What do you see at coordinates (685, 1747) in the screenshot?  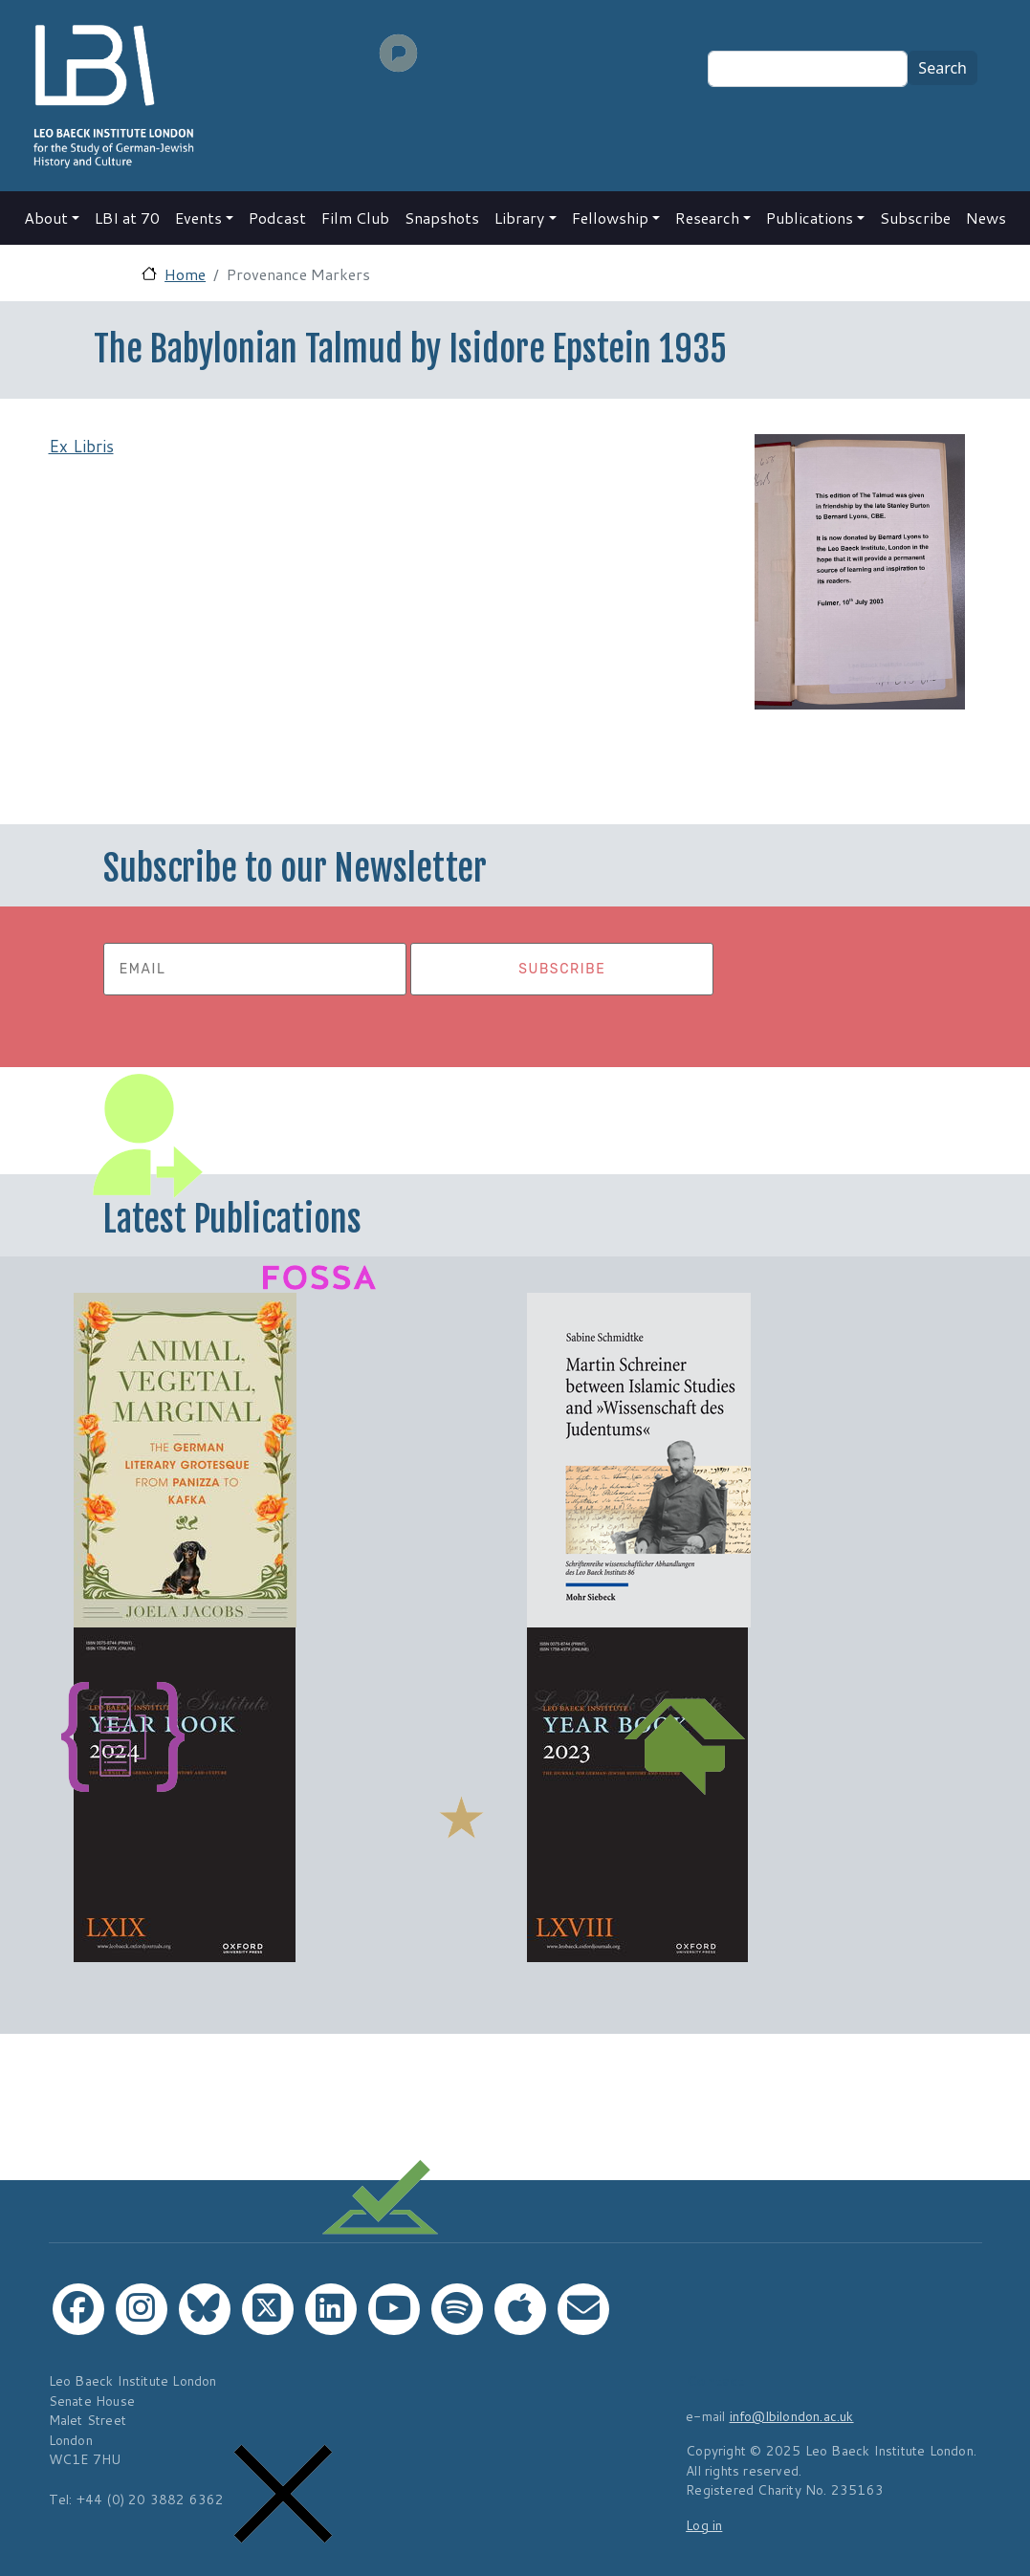 I see `open the HomeAdvisor app` at bounding box center [685, 1747].